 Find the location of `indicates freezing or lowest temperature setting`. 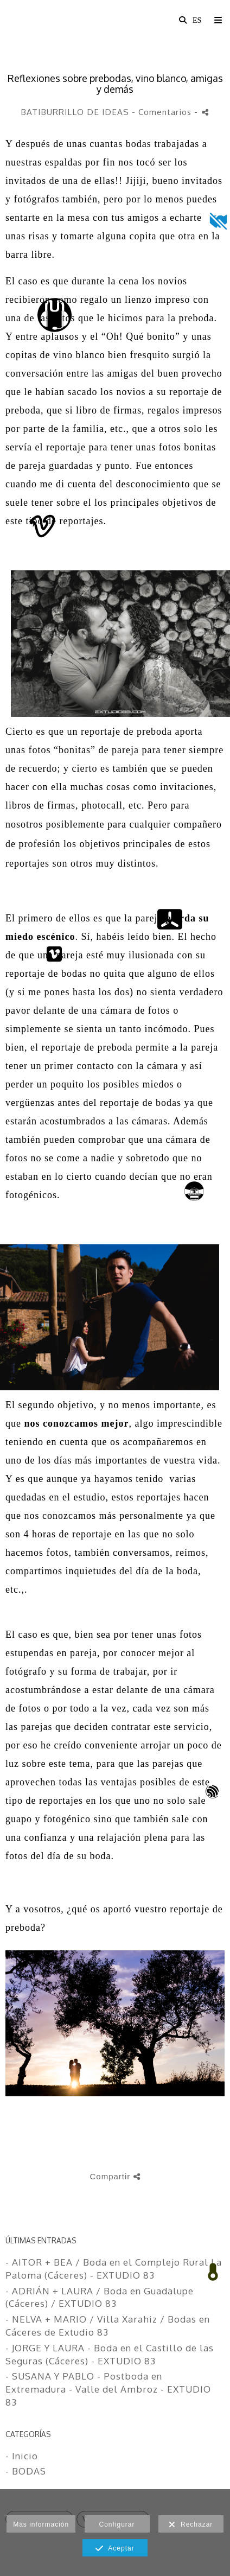

indicates freezing or lowest temperature setting is located at coordinates (213, 2272).